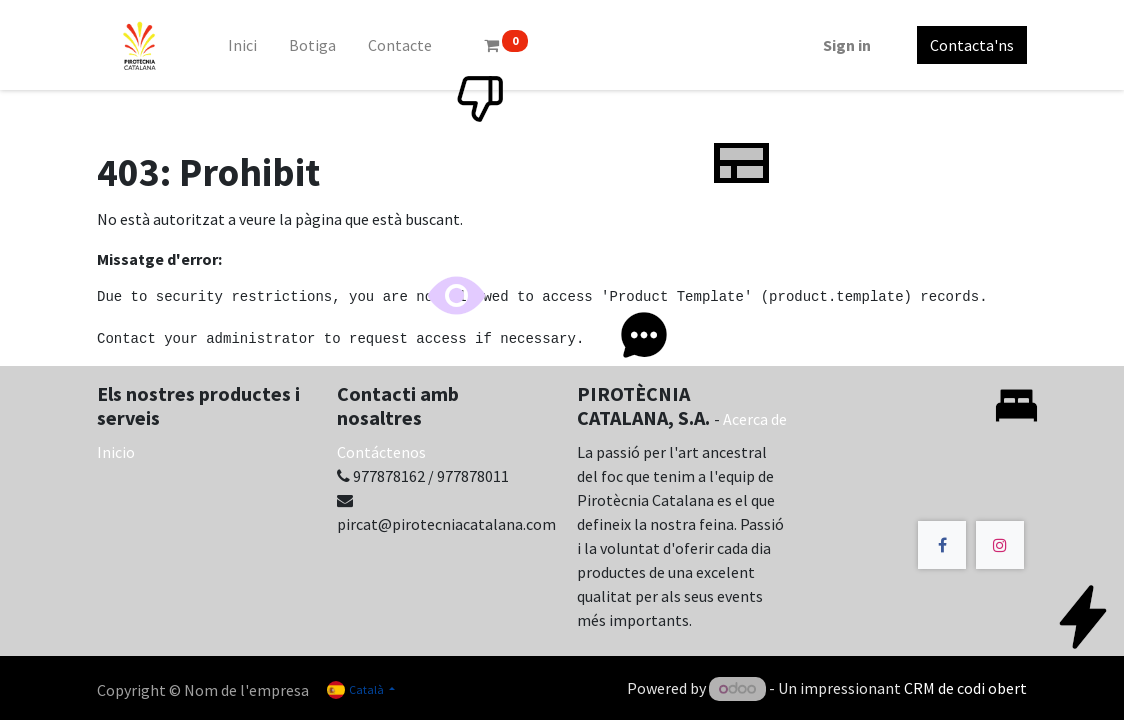 This screenshot has height=720, width=1124. I want to click on open messaging or chat, so click(644, 335).